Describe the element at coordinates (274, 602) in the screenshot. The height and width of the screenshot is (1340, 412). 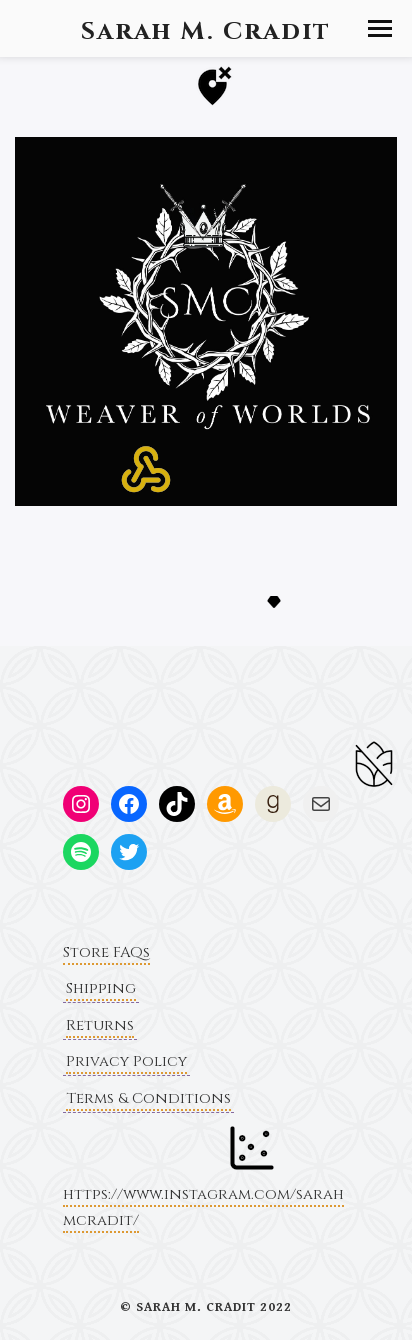
I see `open sketch app` at that location.